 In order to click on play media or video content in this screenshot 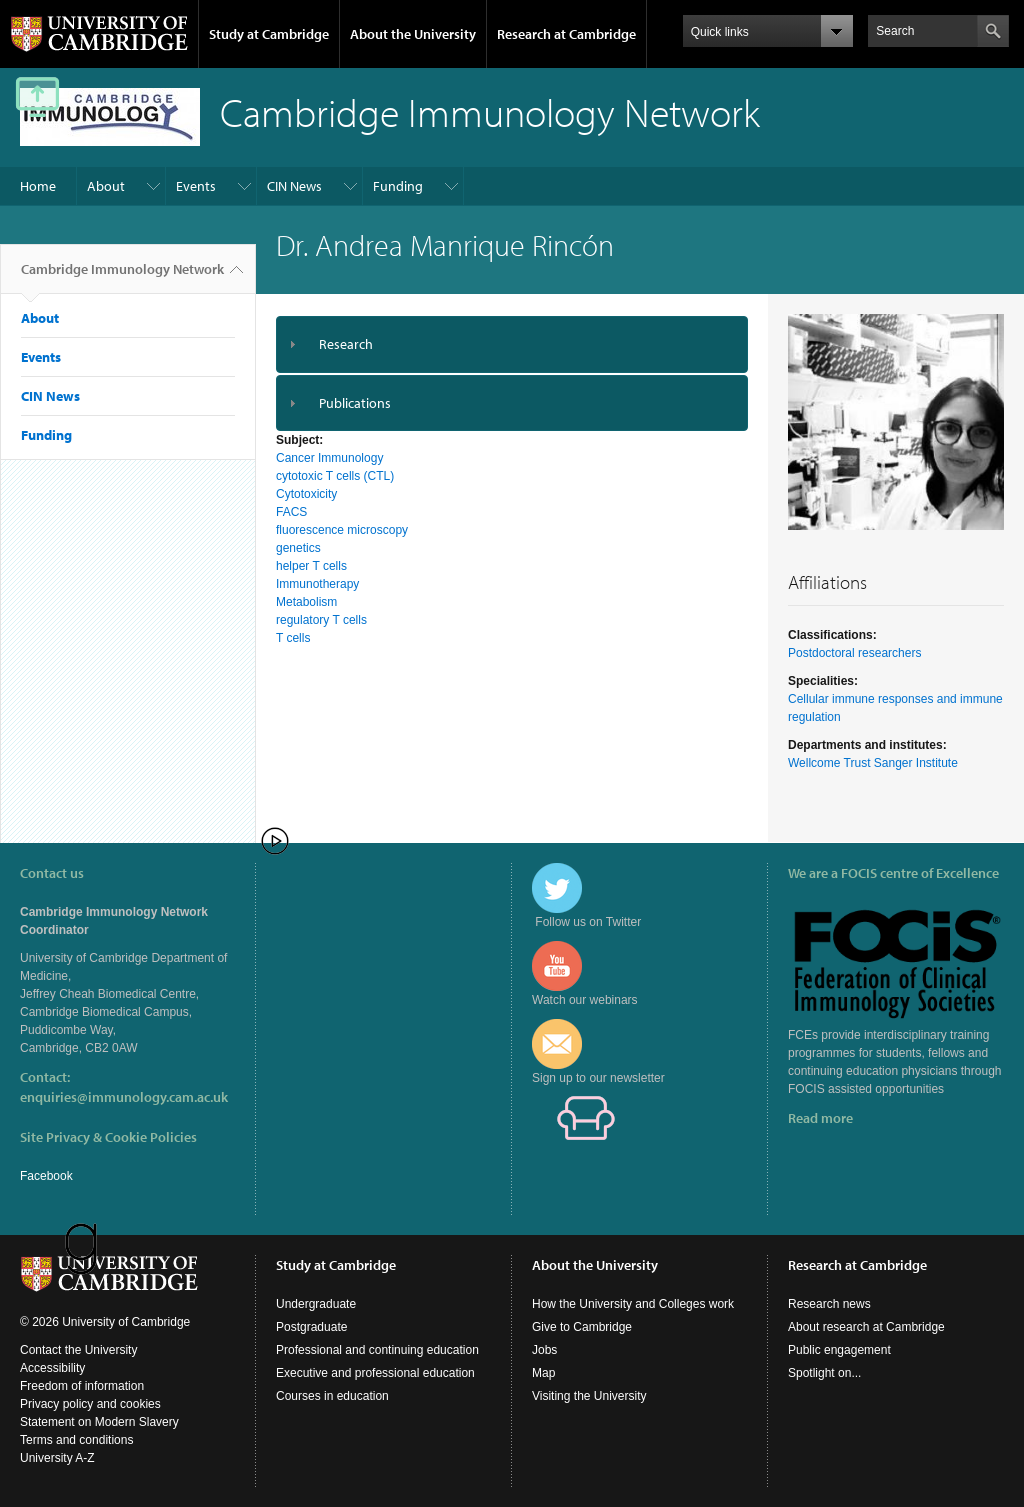, I will do `click(275, 841)`.